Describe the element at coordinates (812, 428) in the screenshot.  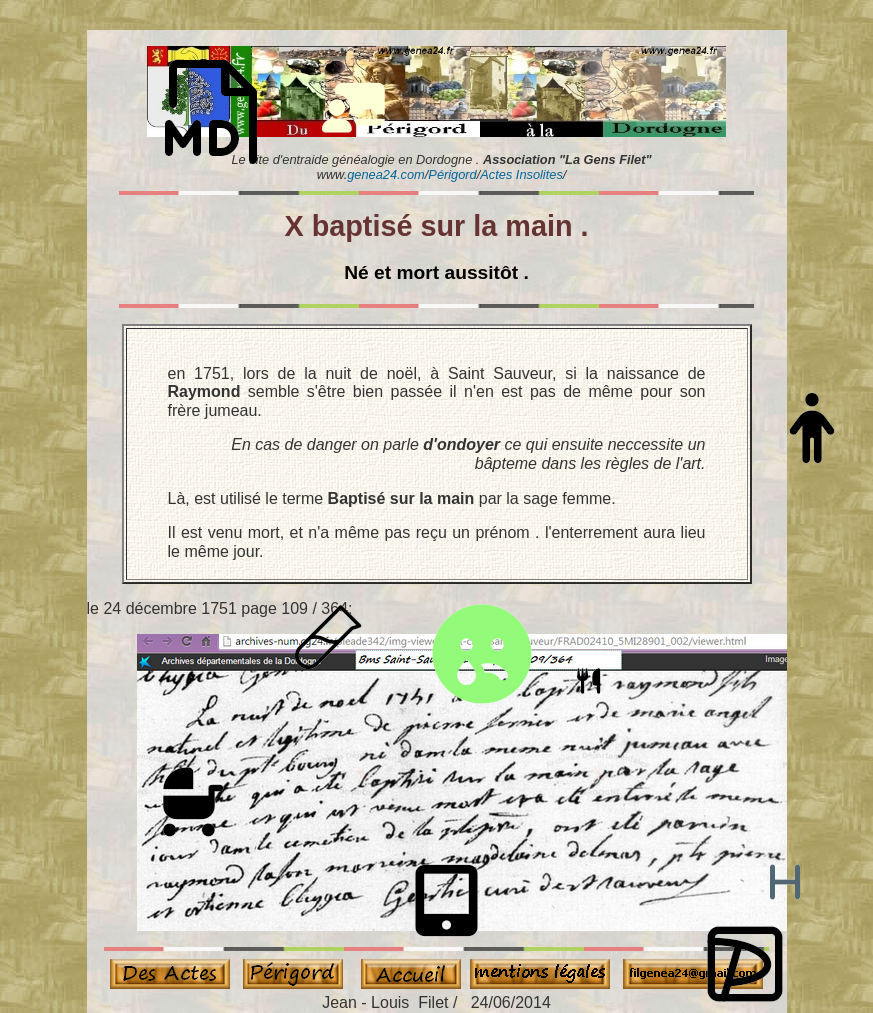
I see `indicates male gender option` at that location.